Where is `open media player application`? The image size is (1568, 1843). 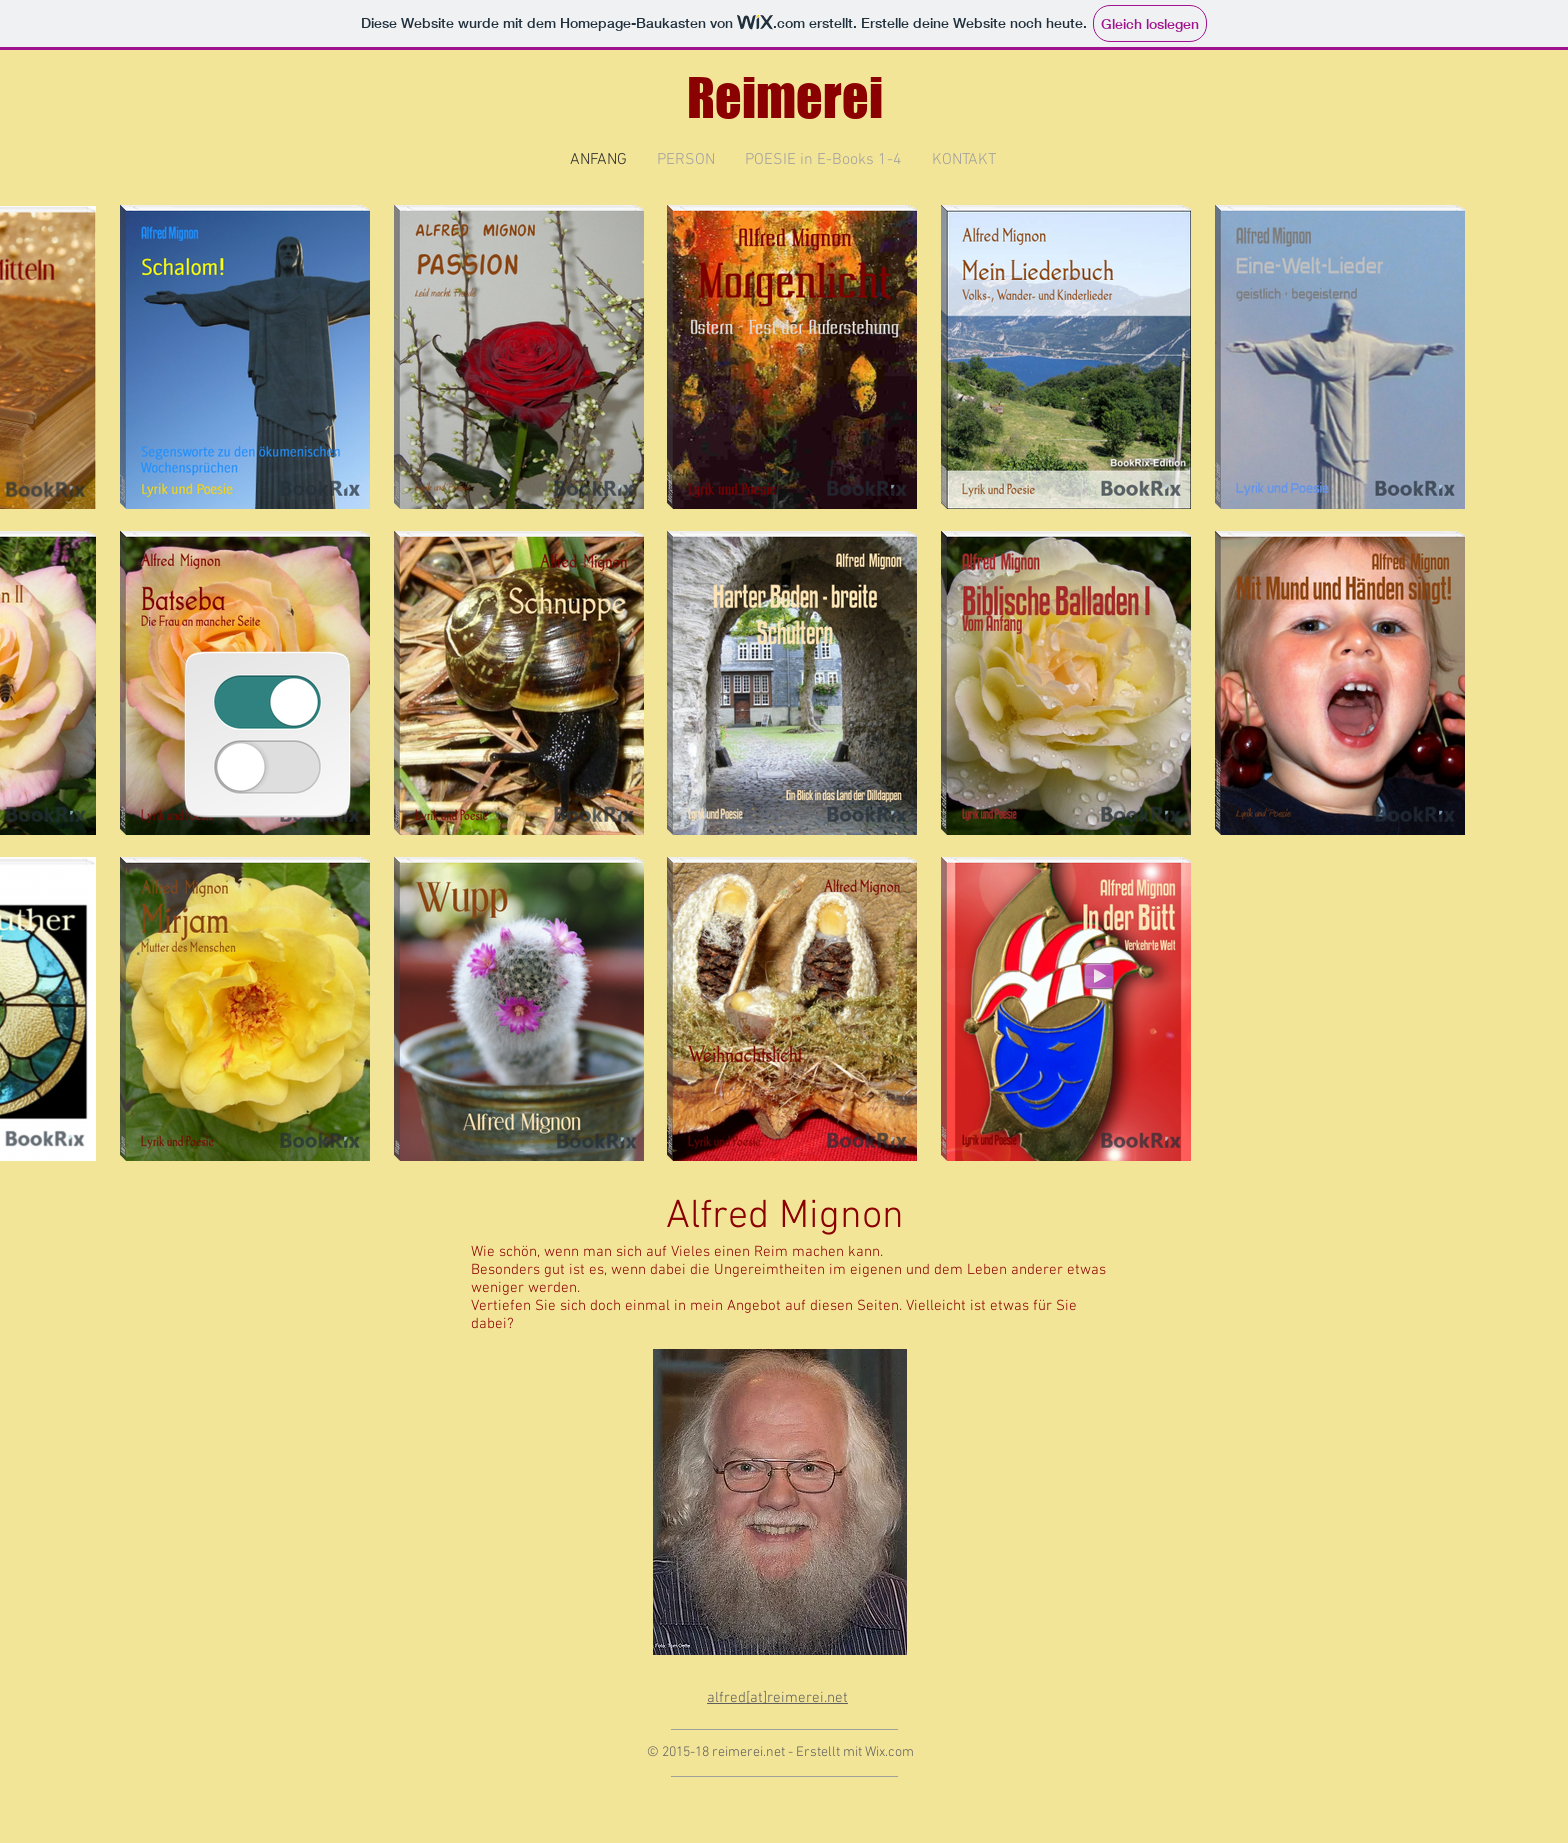
open media player application is located at coordinates (1099, 976).